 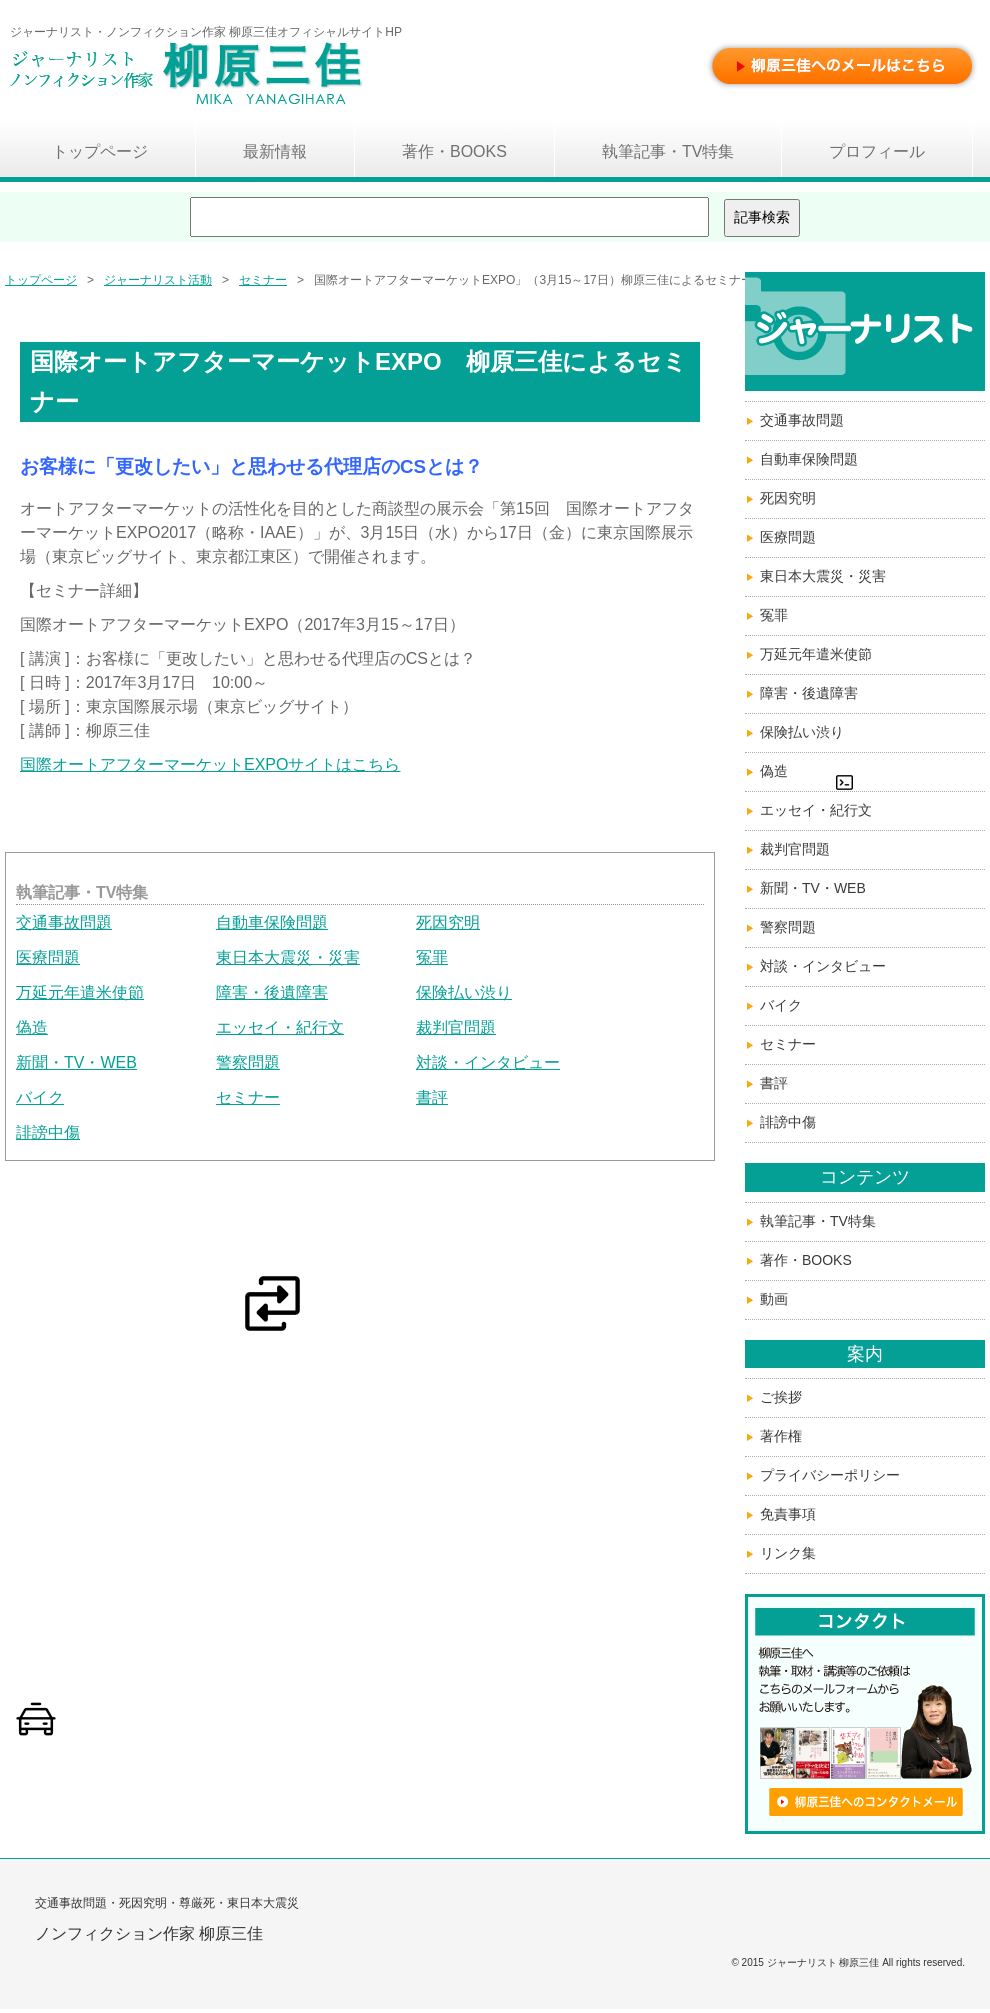 What do you see at coordinates (36, 1721) in the screenshot?
I see `indicates police or emergency services` at bounding box center [36, 1721].